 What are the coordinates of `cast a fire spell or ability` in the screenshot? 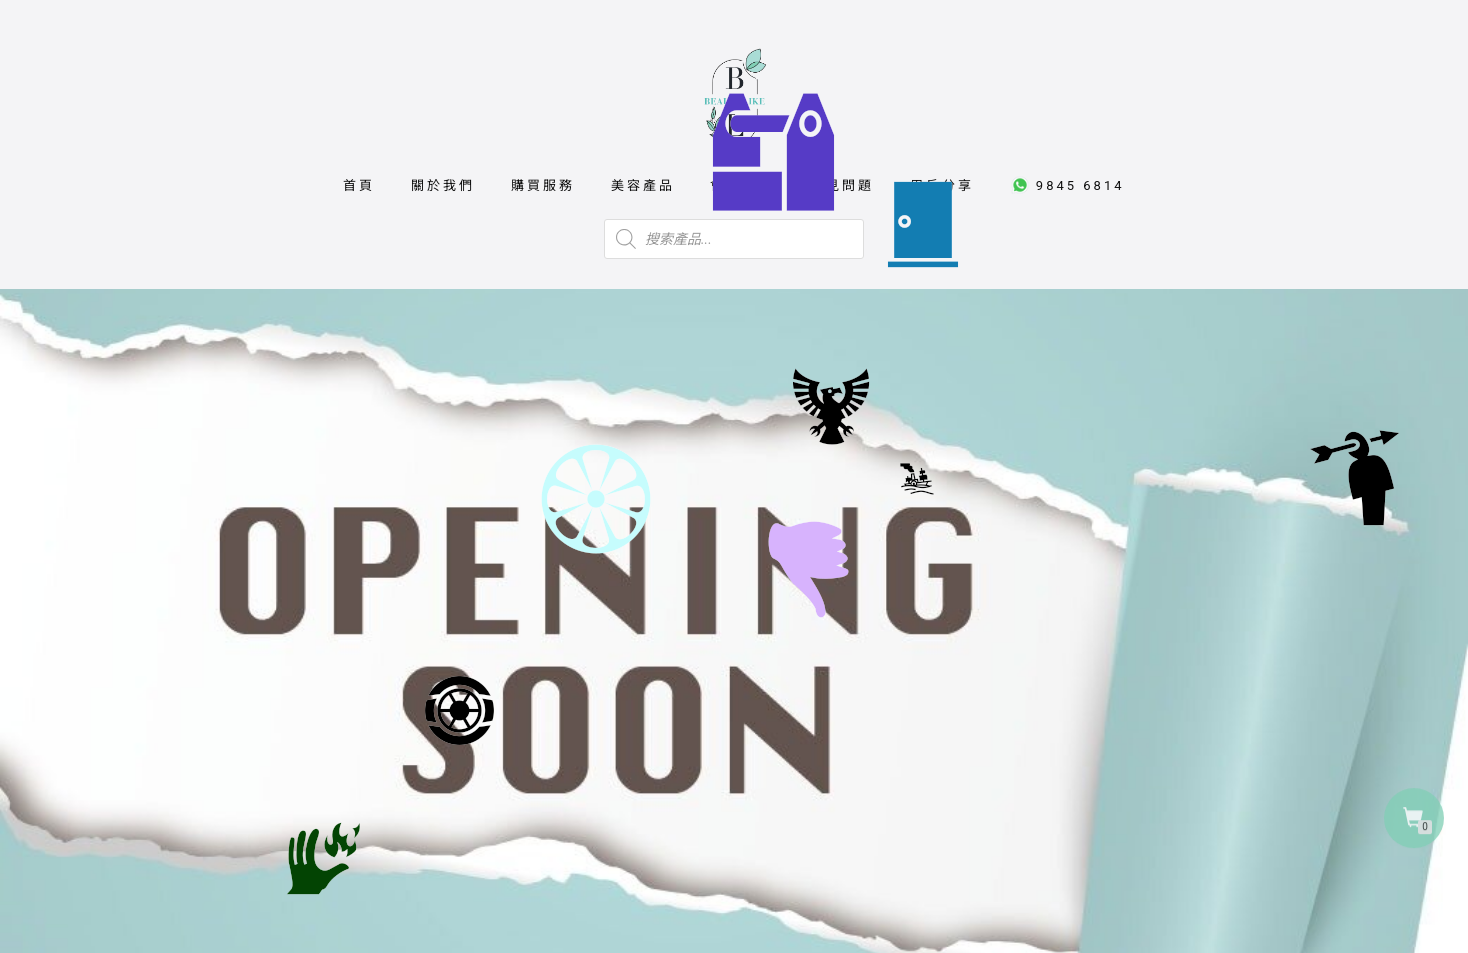 It's located at (324, 857).